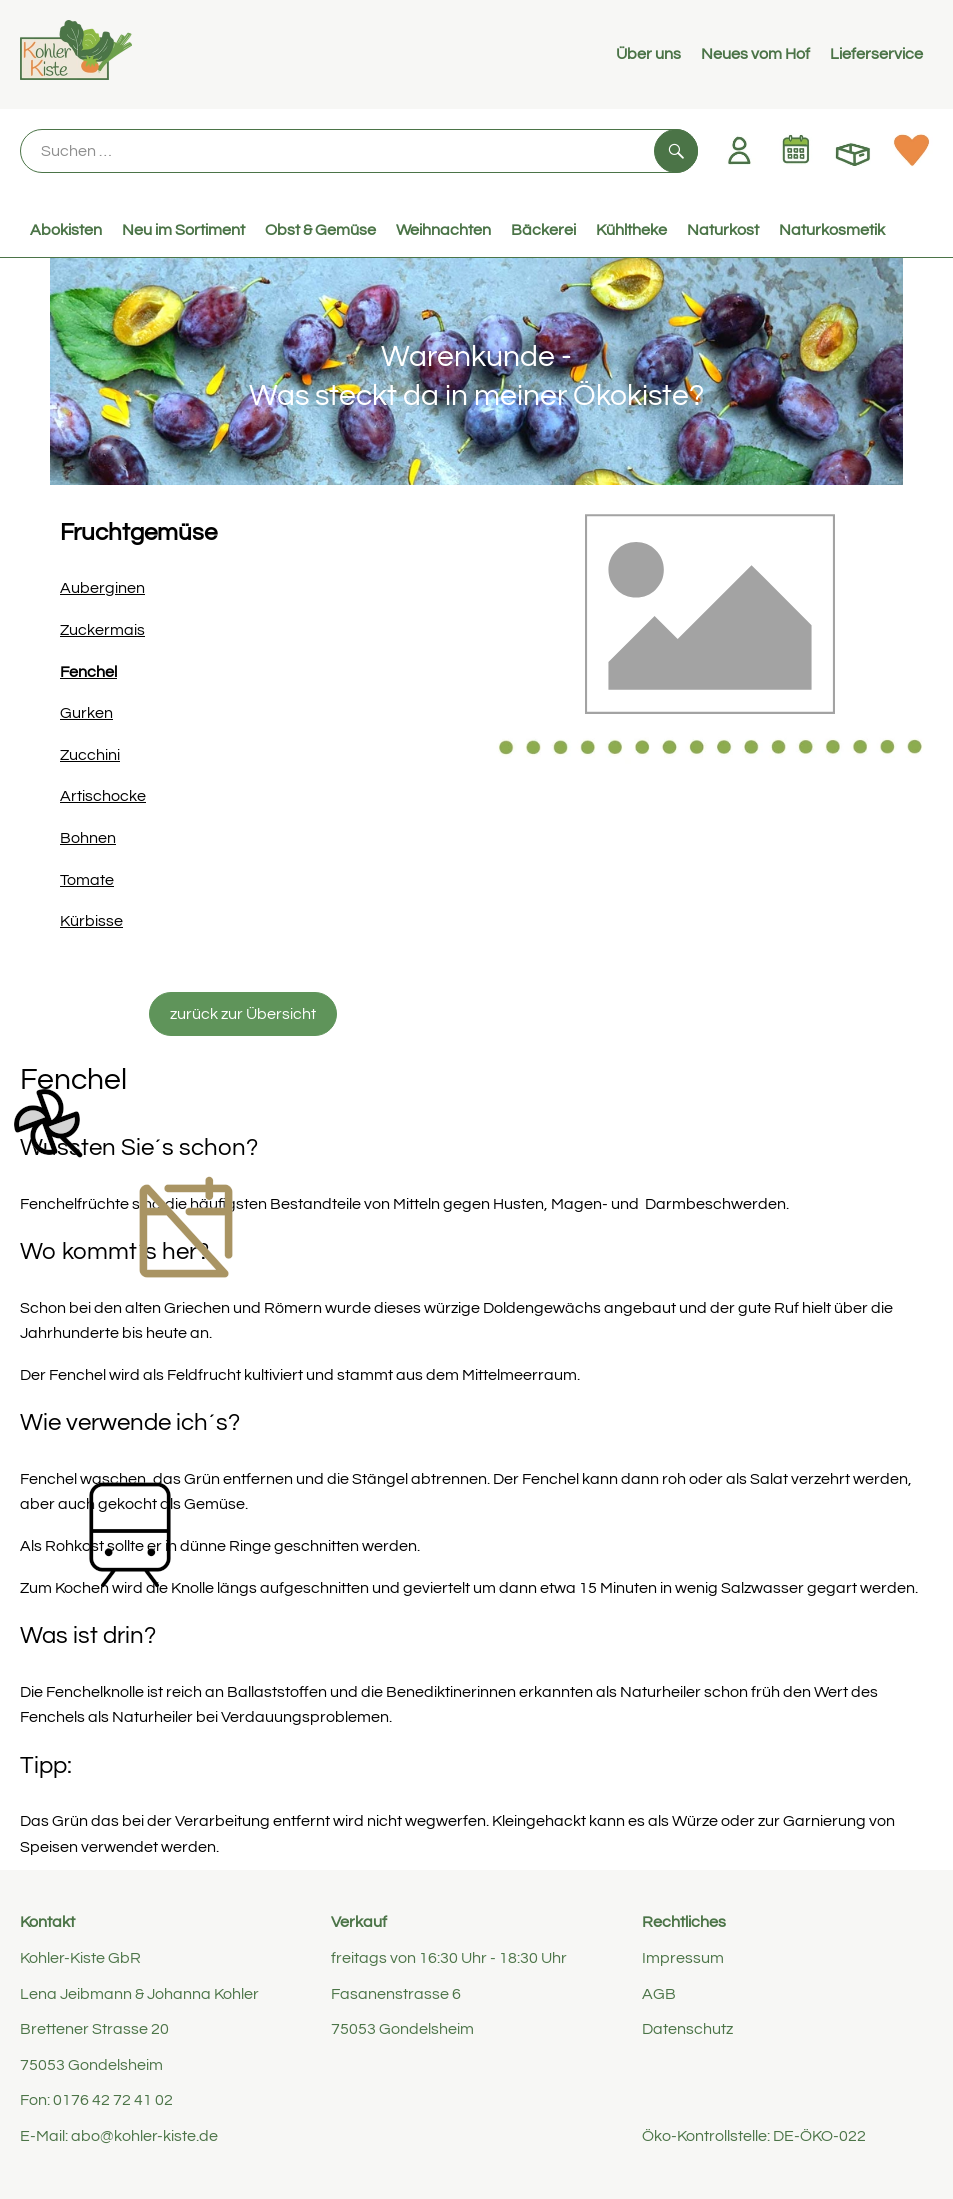 Image resolution: width=953 pixels, height=2199 pixels. I want to click on access train or rail transit options, so click(130, 1531).